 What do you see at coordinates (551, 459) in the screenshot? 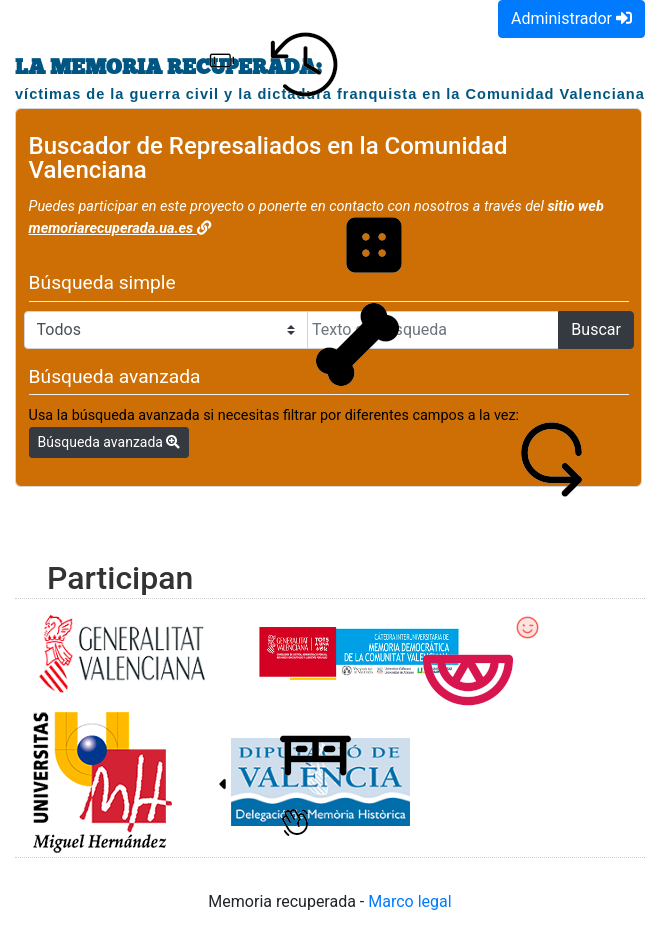
I see `redo or repeat the previous action` at bounding box center [551, 459].